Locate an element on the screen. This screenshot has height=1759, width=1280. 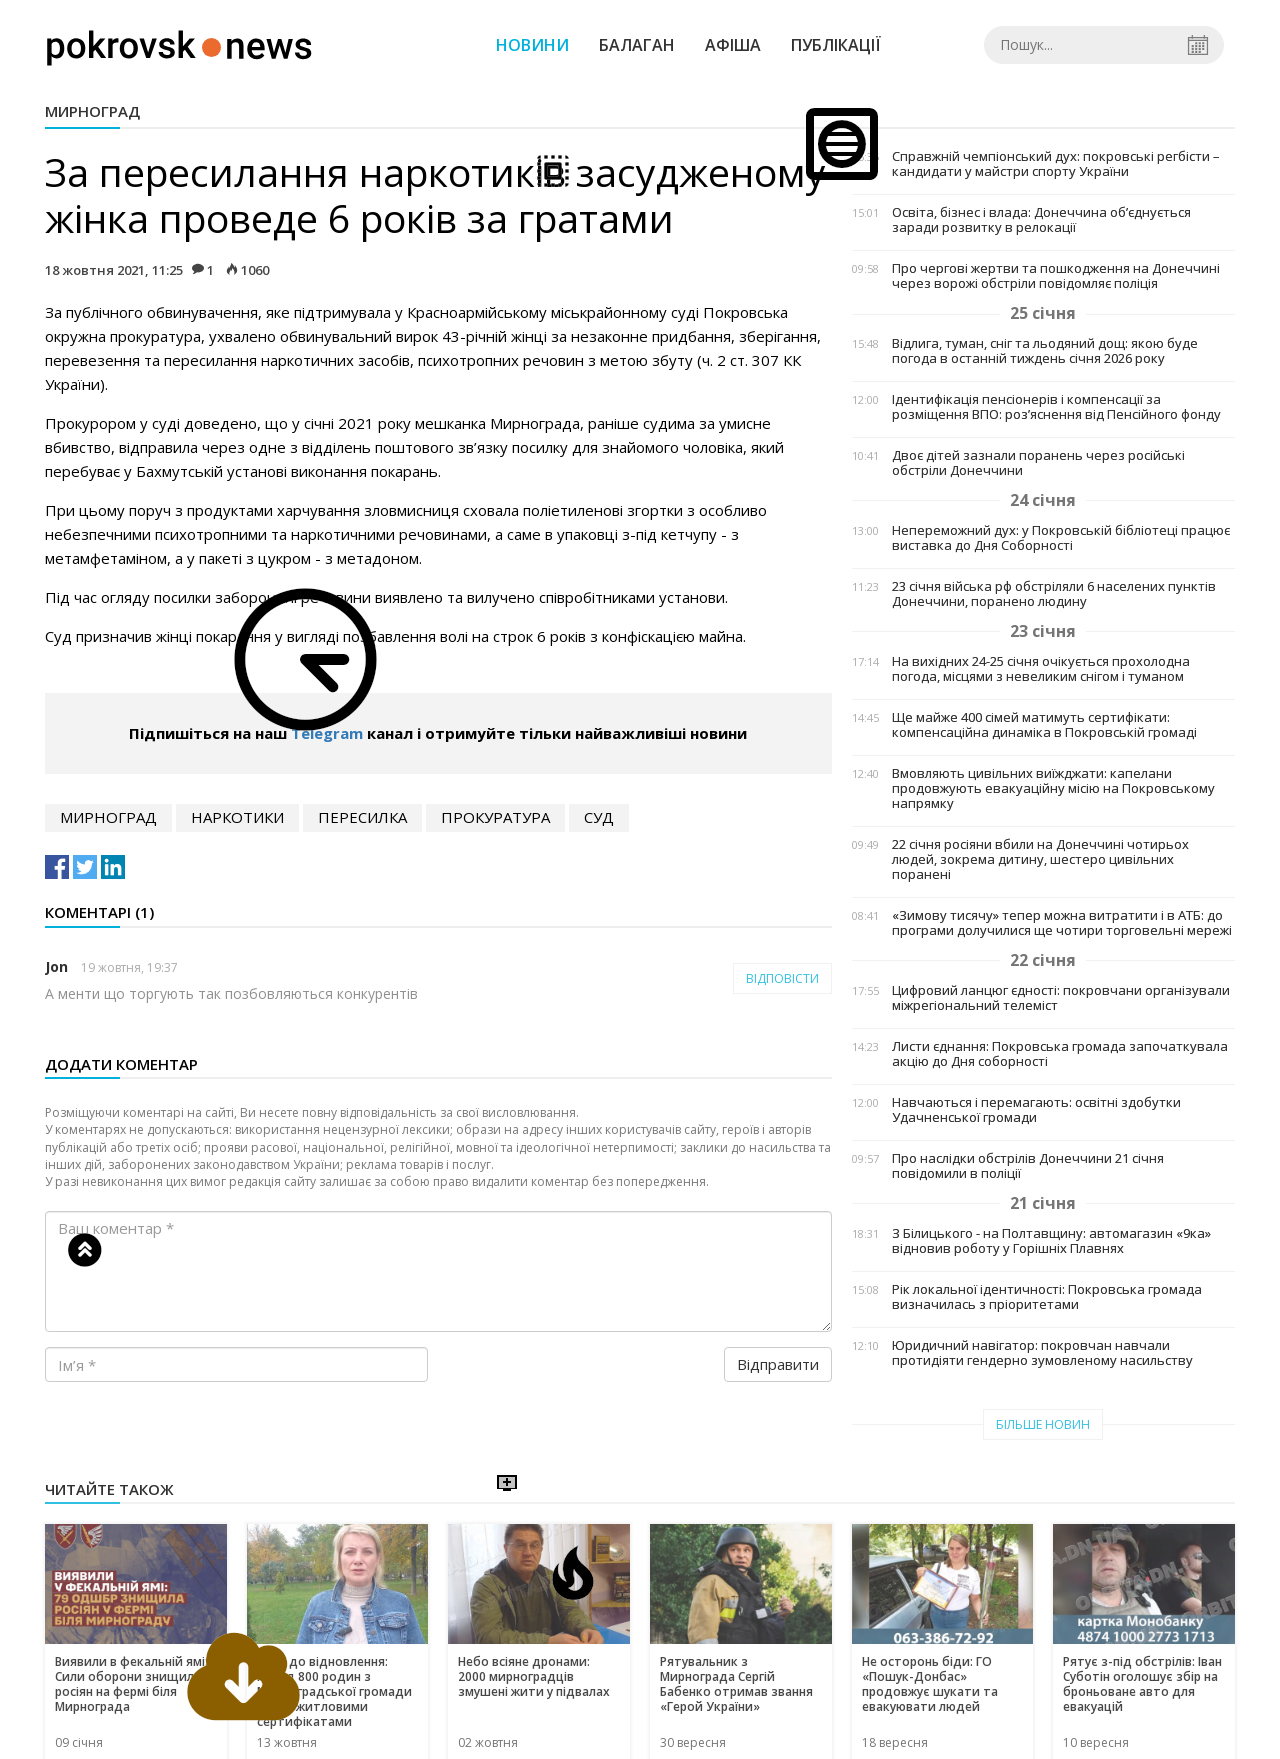
download file from cloud storage is located at coordinates (243, 1676).